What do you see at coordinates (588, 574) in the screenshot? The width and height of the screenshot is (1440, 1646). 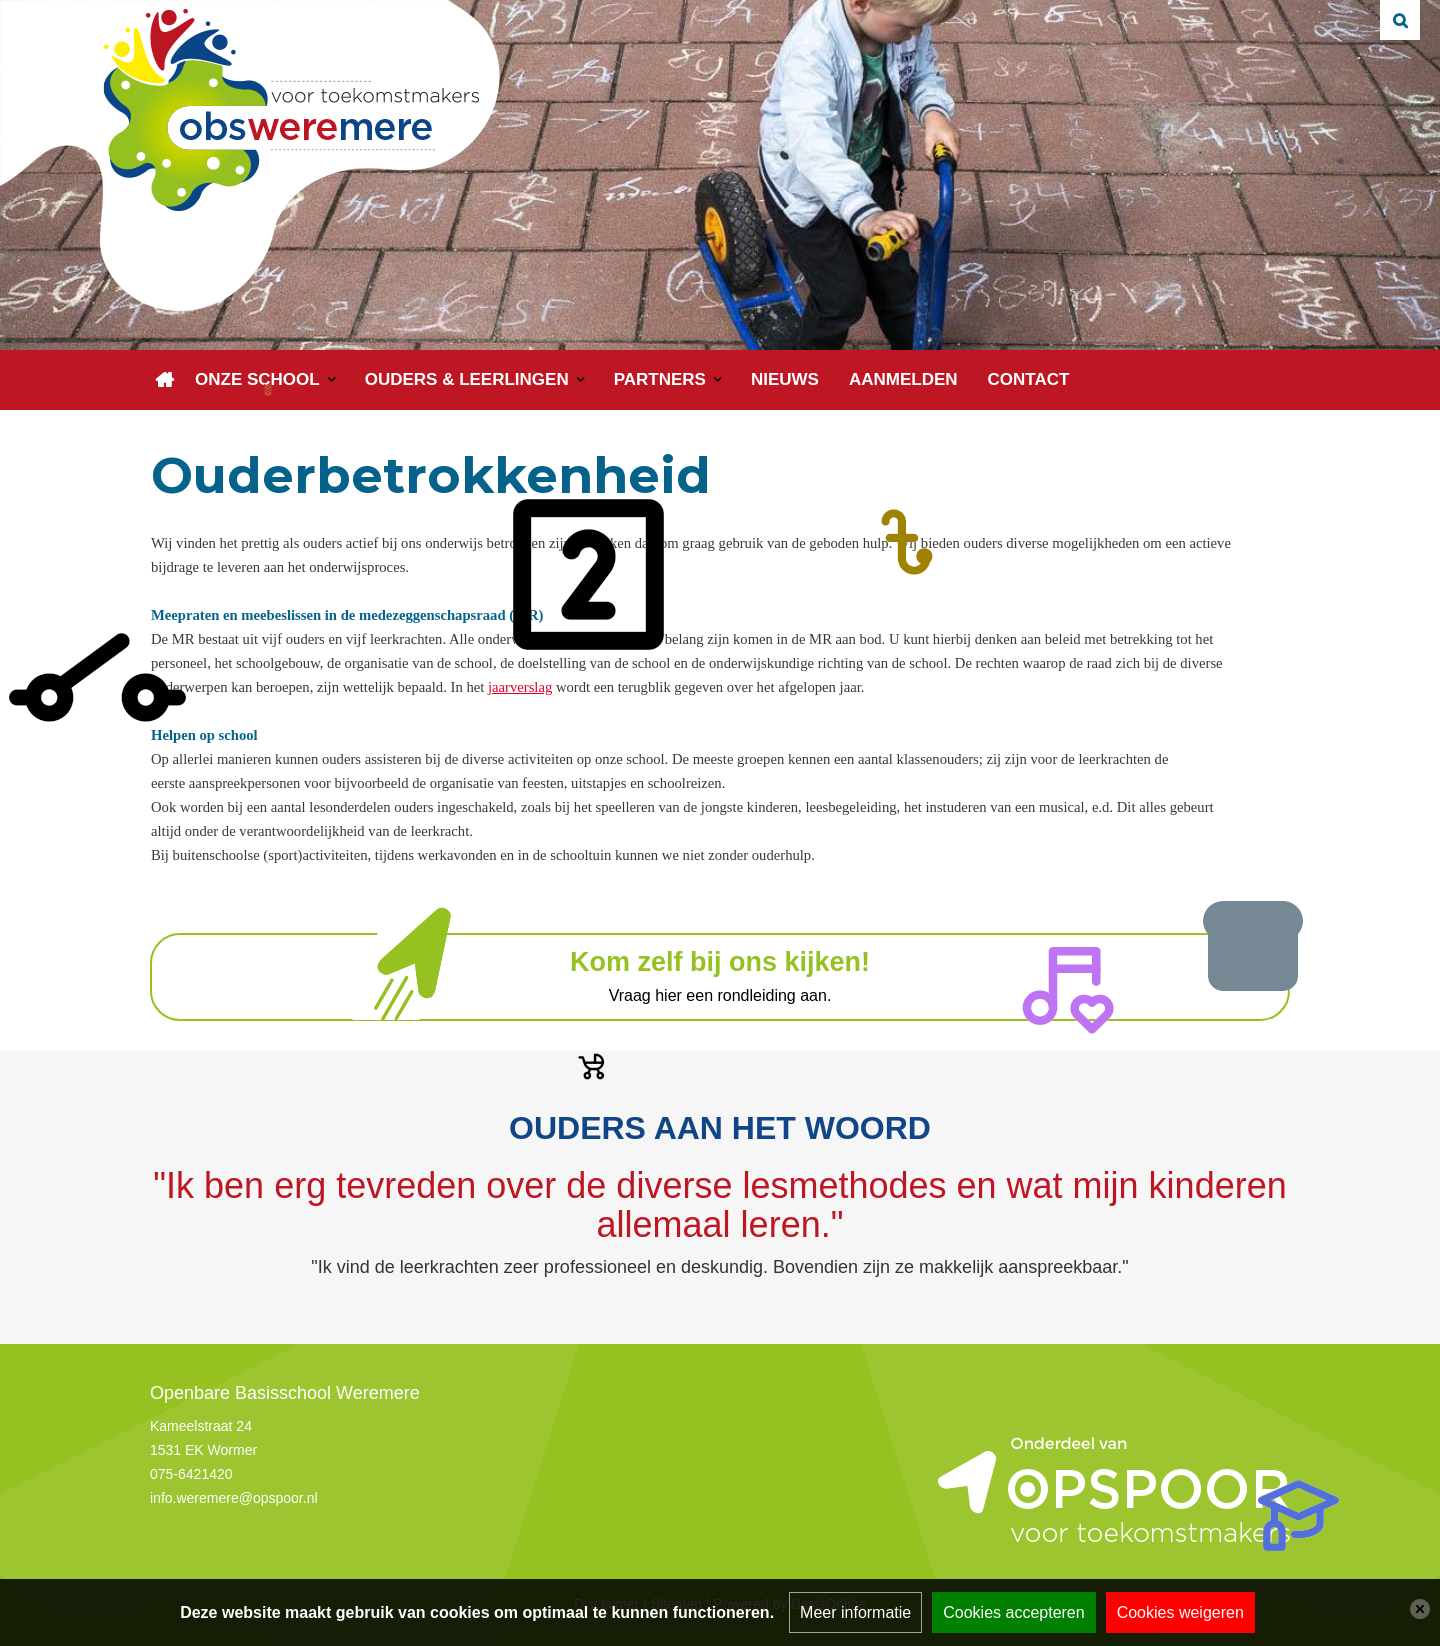 I see `indicates step two in a numbered sequence` at bounding box center [588, 574].